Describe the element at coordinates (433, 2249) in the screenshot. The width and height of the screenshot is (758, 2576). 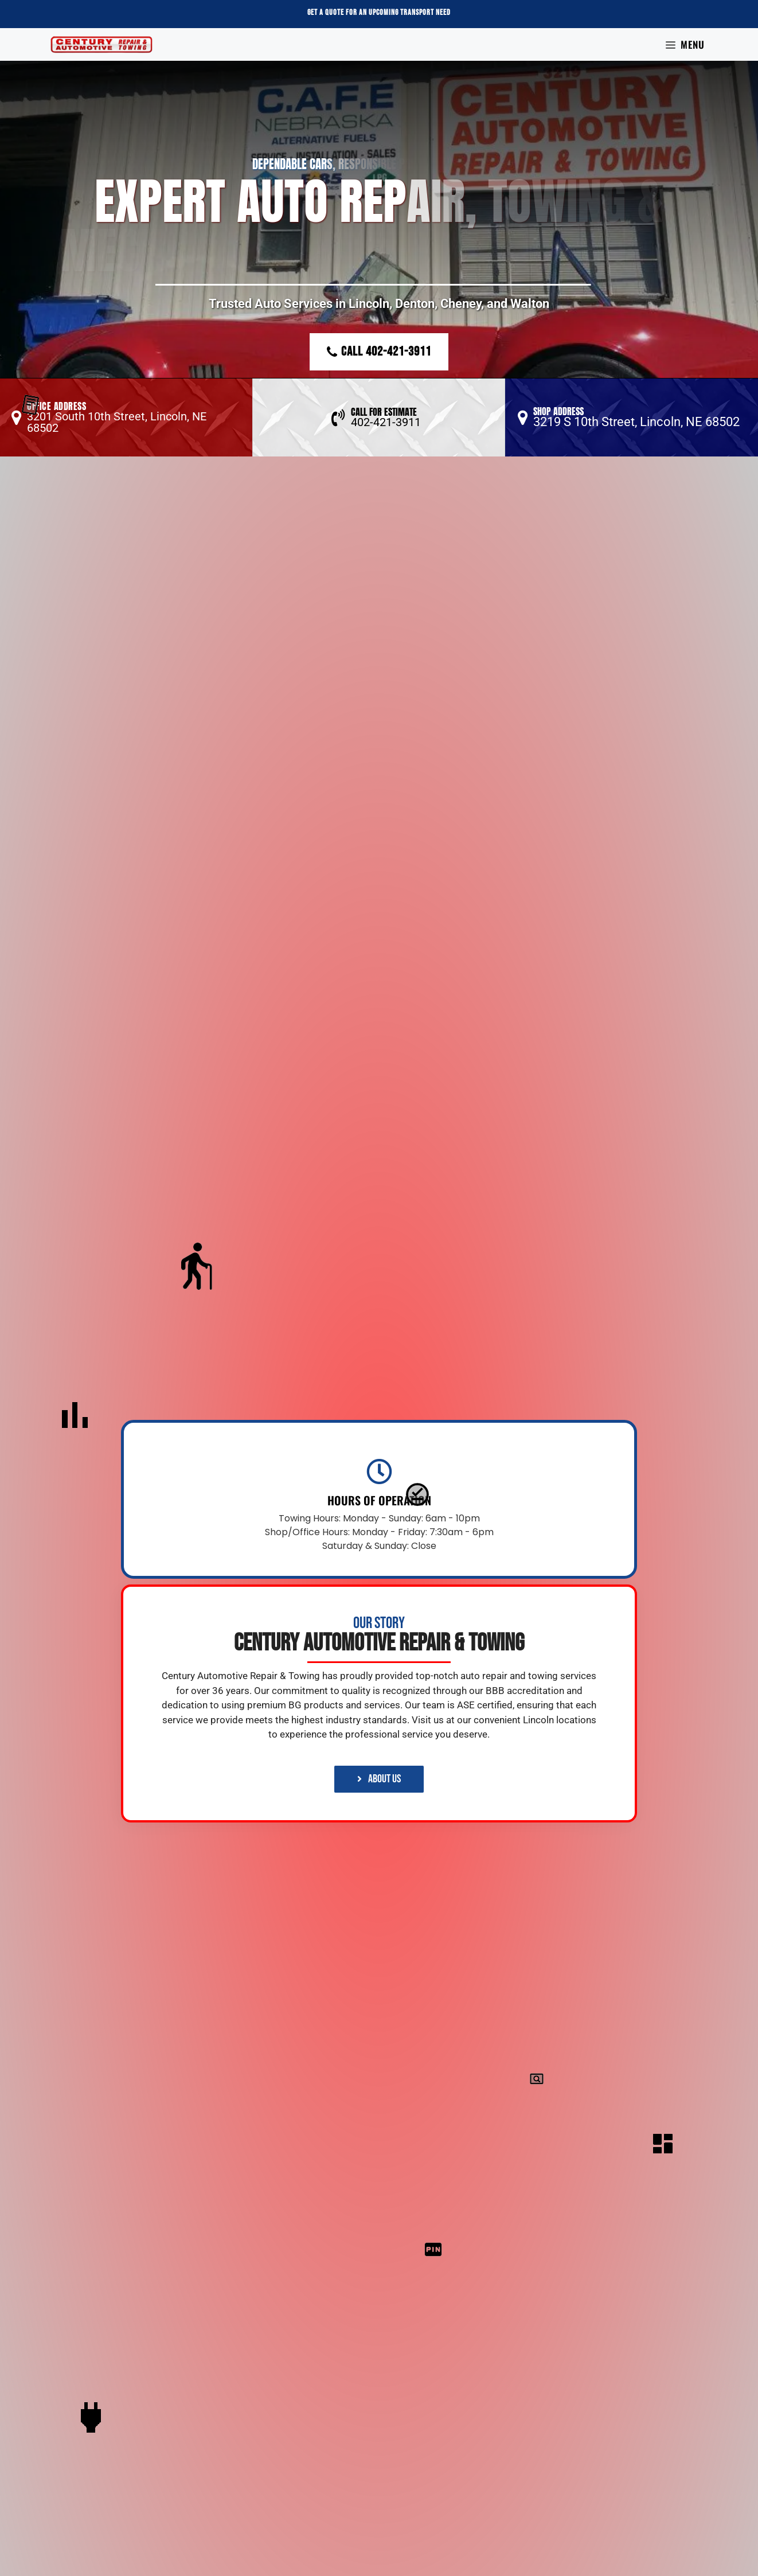
I see `indicates PIN authentication required` at that location.